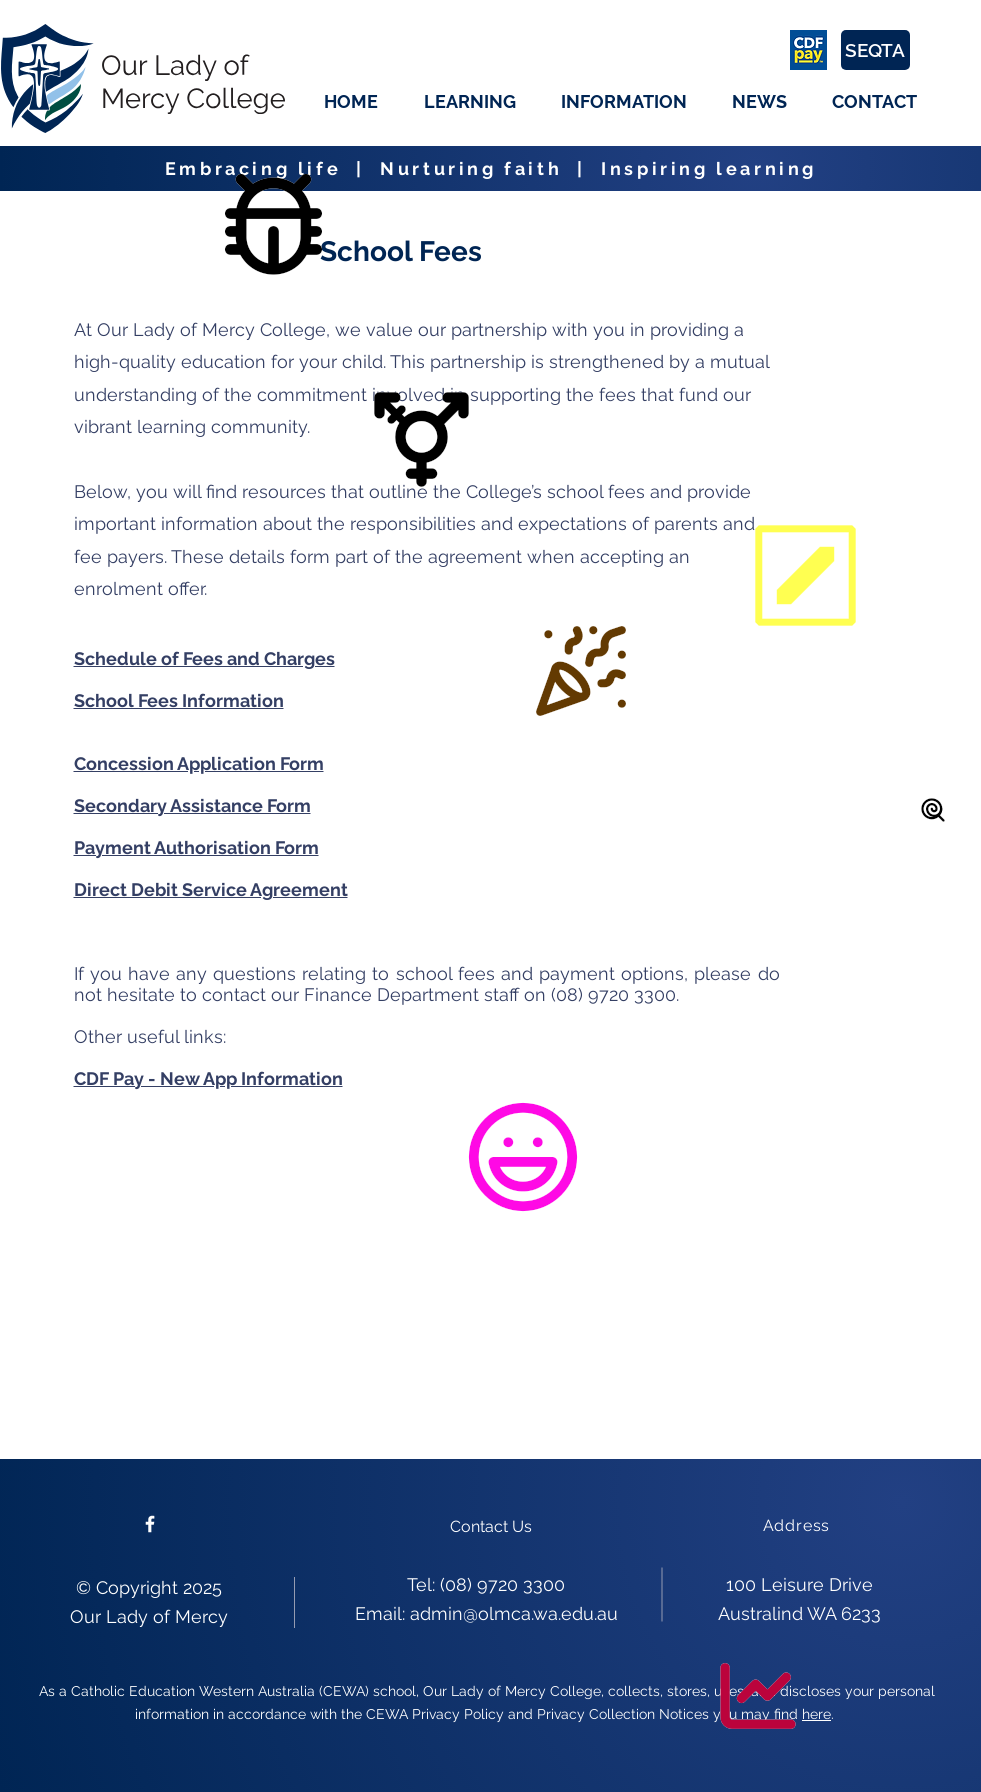  I want to click on indicates a file ignored in diff comparison, so click(805, 575).